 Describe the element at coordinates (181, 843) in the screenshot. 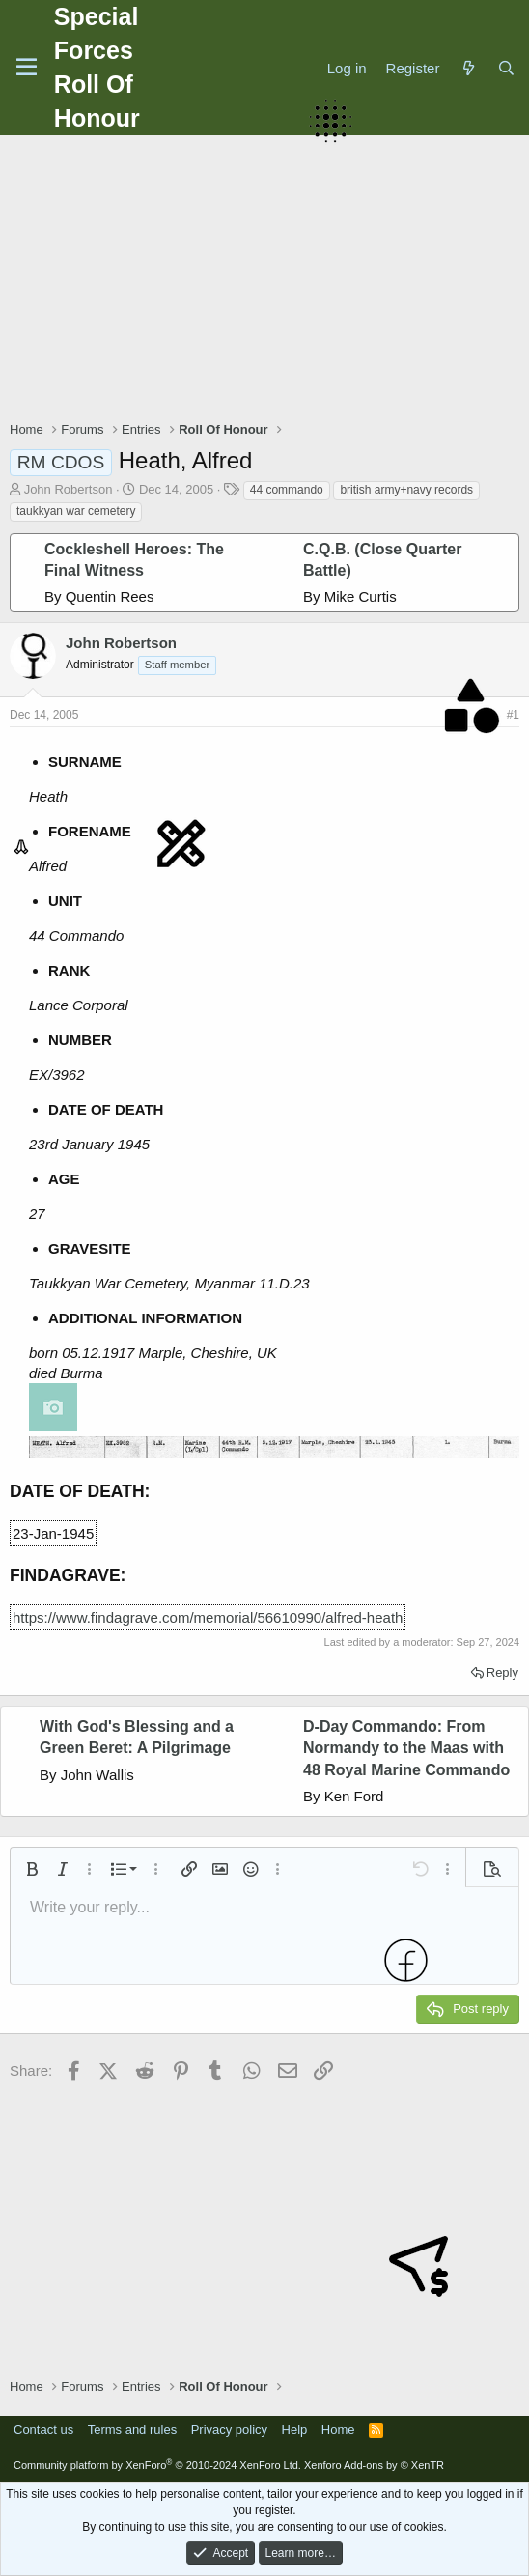

I see `access design tools and services` at that location.